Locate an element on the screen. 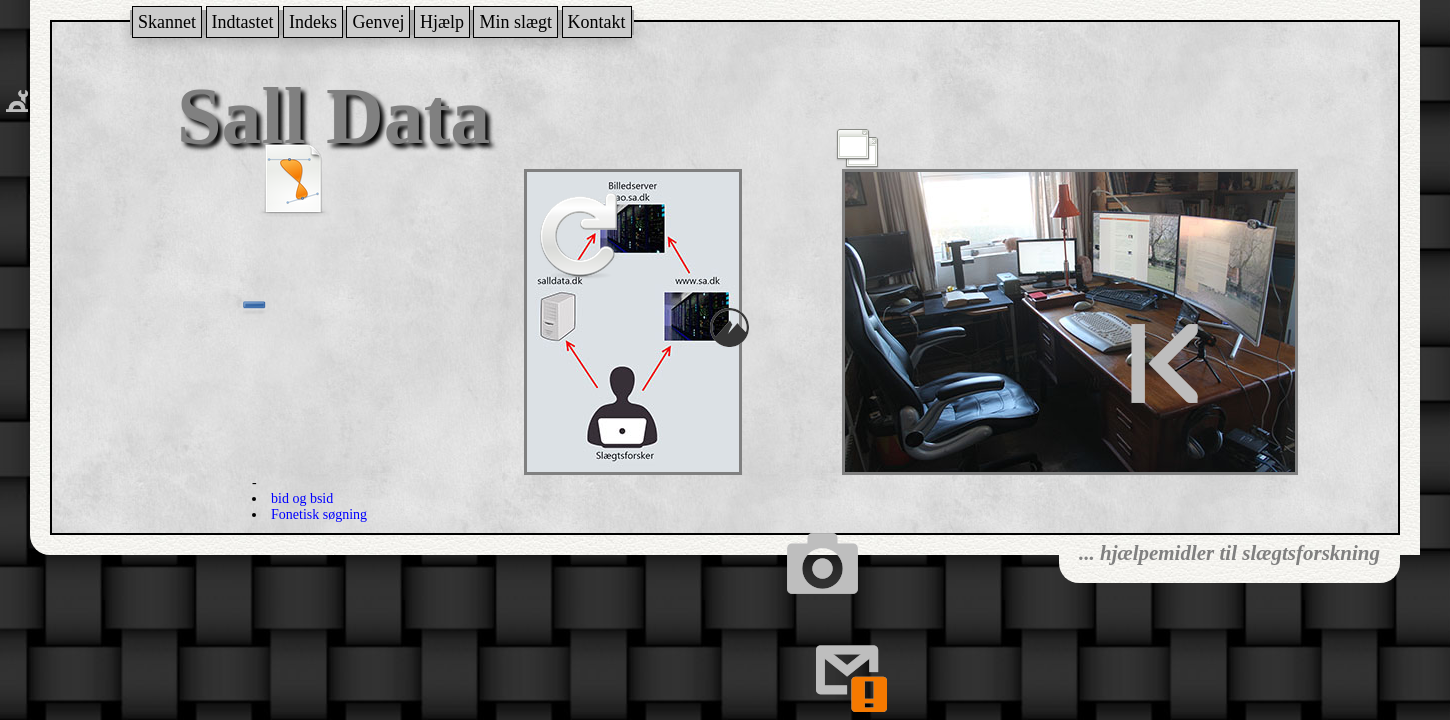  remove an item from a list is located at coordinates (253, 305).